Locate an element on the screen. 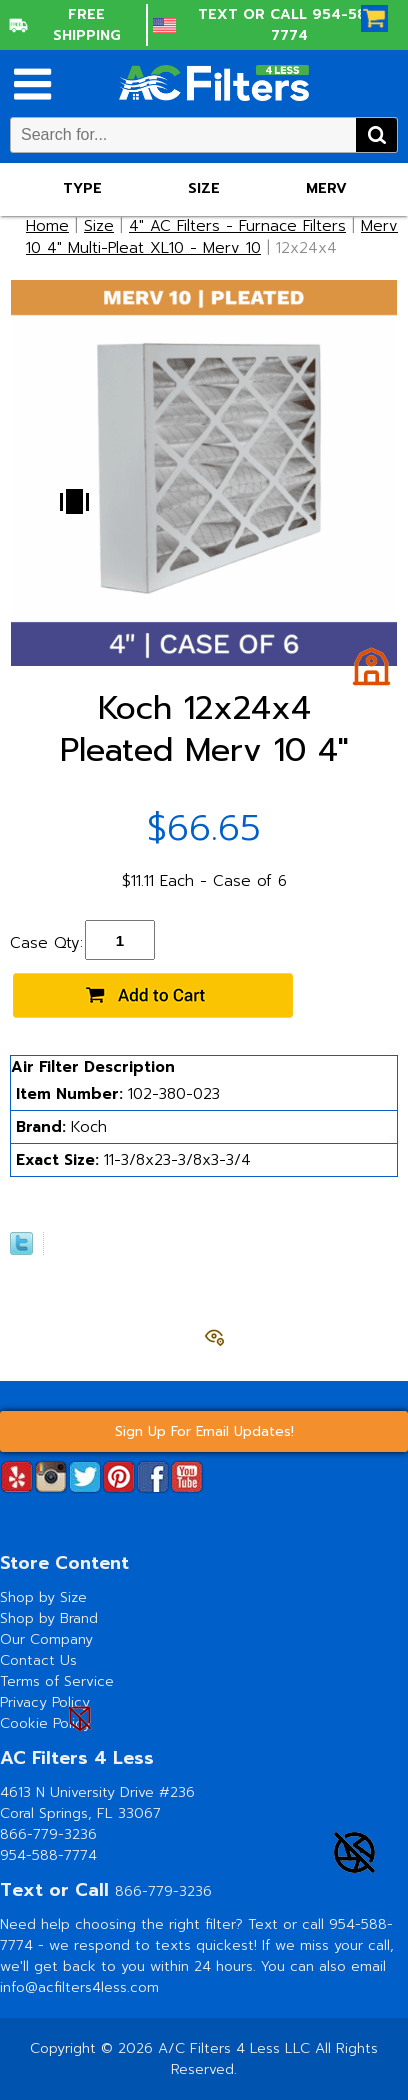 The height and width of the screenshot is (2100, 408). disable light refraction or spectrum effects is located at coordinates (80, 1718).